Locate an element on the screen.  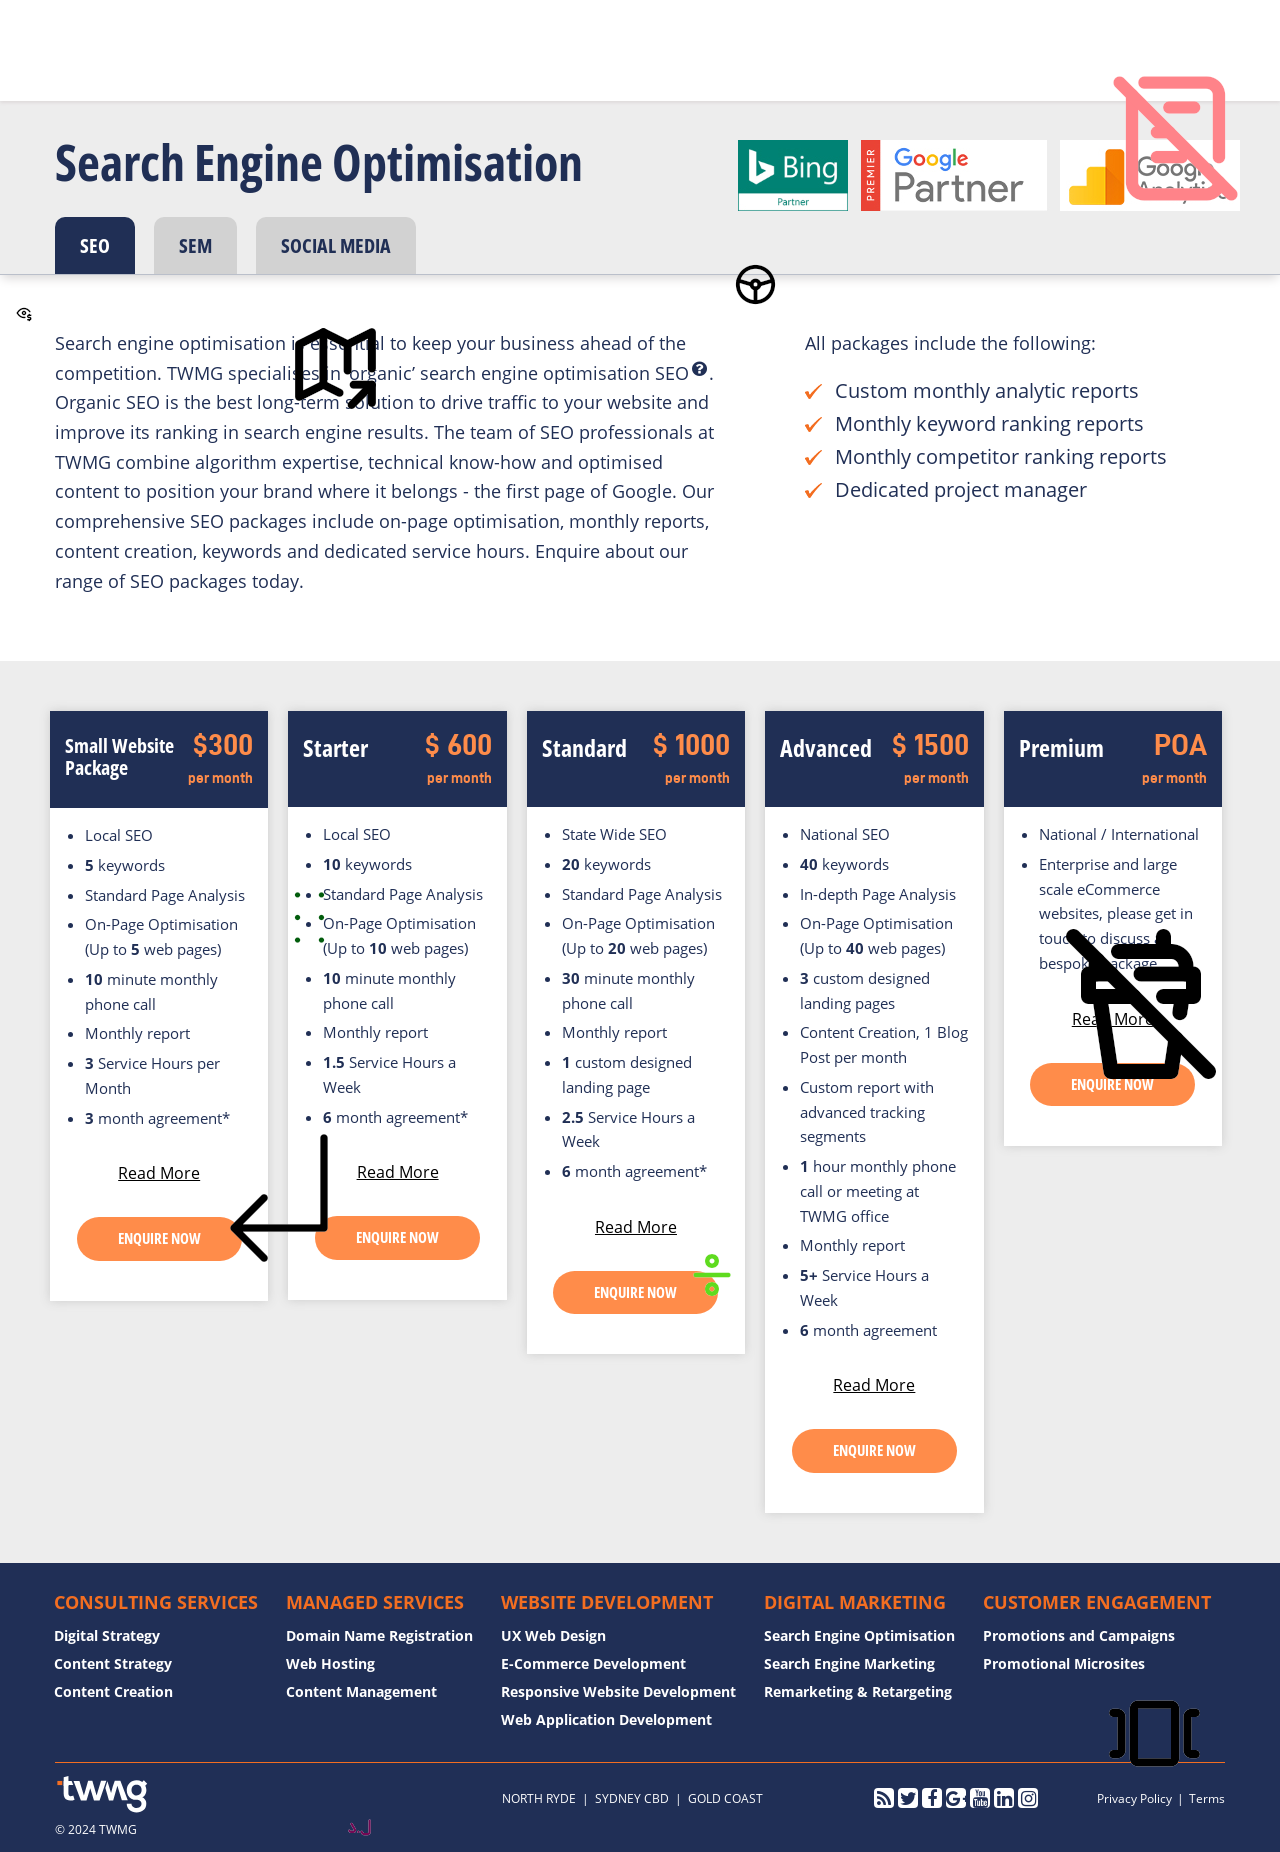
view pricing or cost details is located at coordinates (24, 313).